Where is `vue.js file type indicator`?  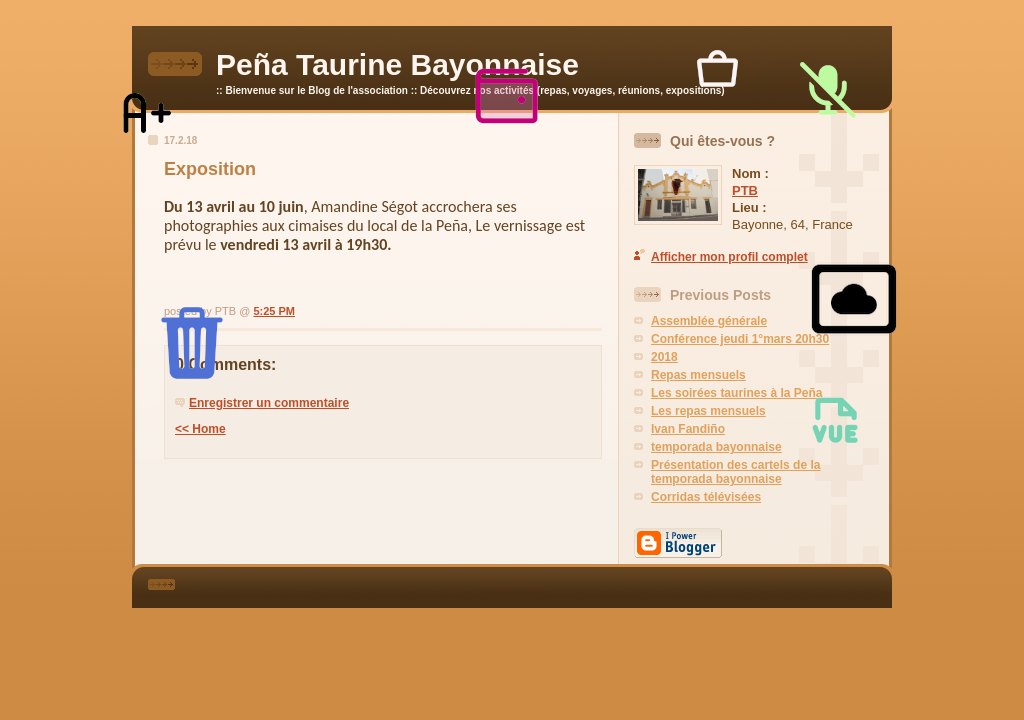 vue.js file type indicator is located at coordinates (836, 422).